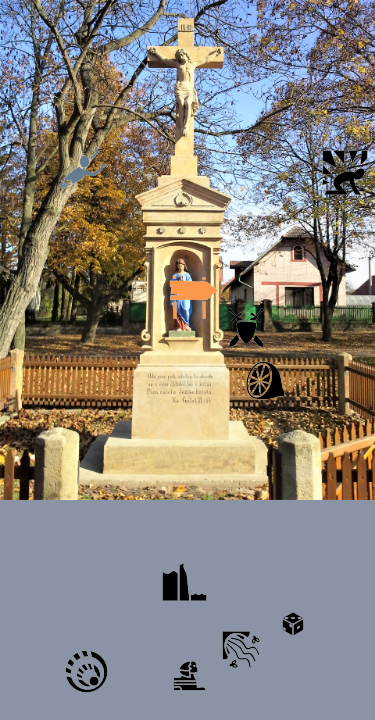 The height and width of the screenshot is (720, 375). Describe the element at coordinates (345, 173) in the screenshot. I see `indicates oppression or overwhelming force in gameplay` at that location.